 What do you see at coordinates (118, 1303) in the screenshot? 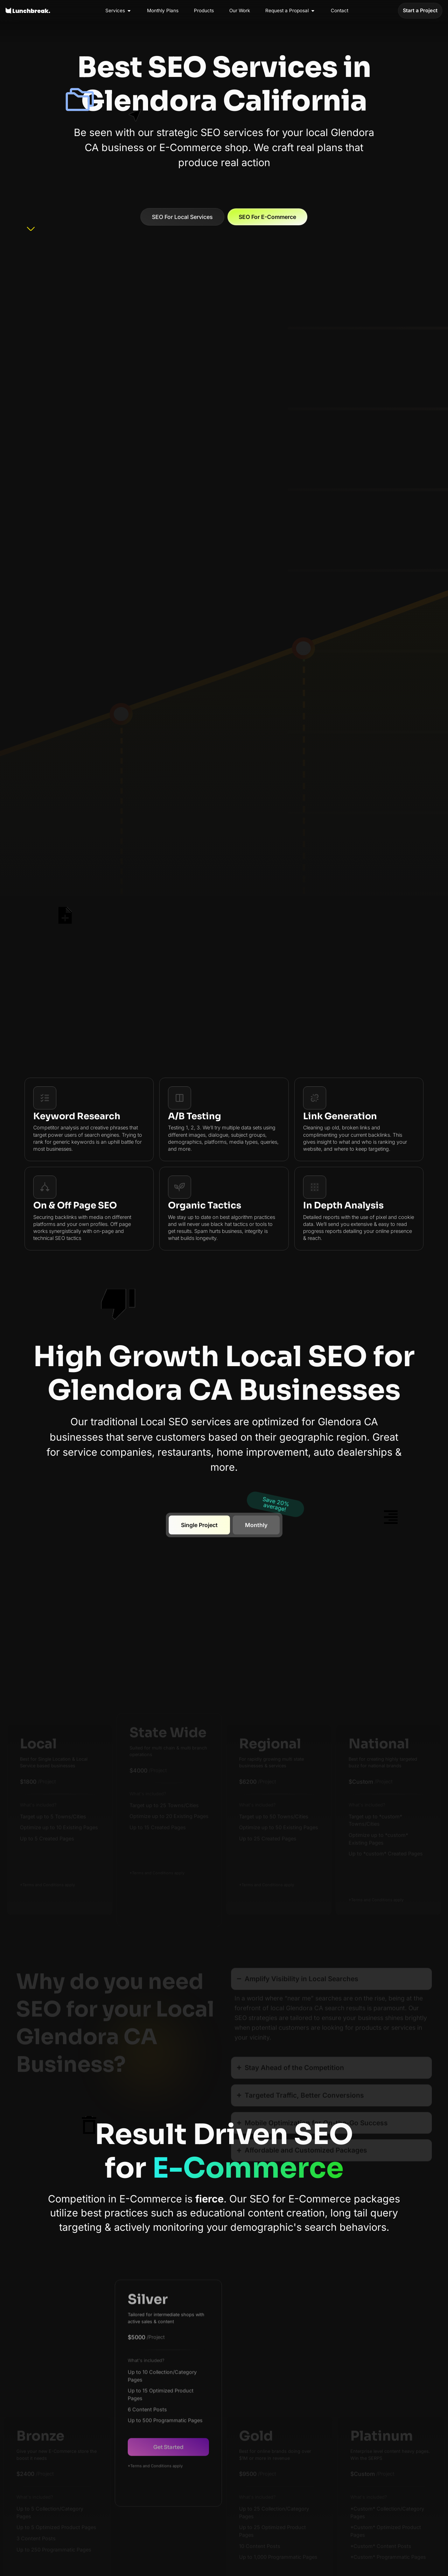
I see `dislike or downvote content` at bounding box center [118, 1303].